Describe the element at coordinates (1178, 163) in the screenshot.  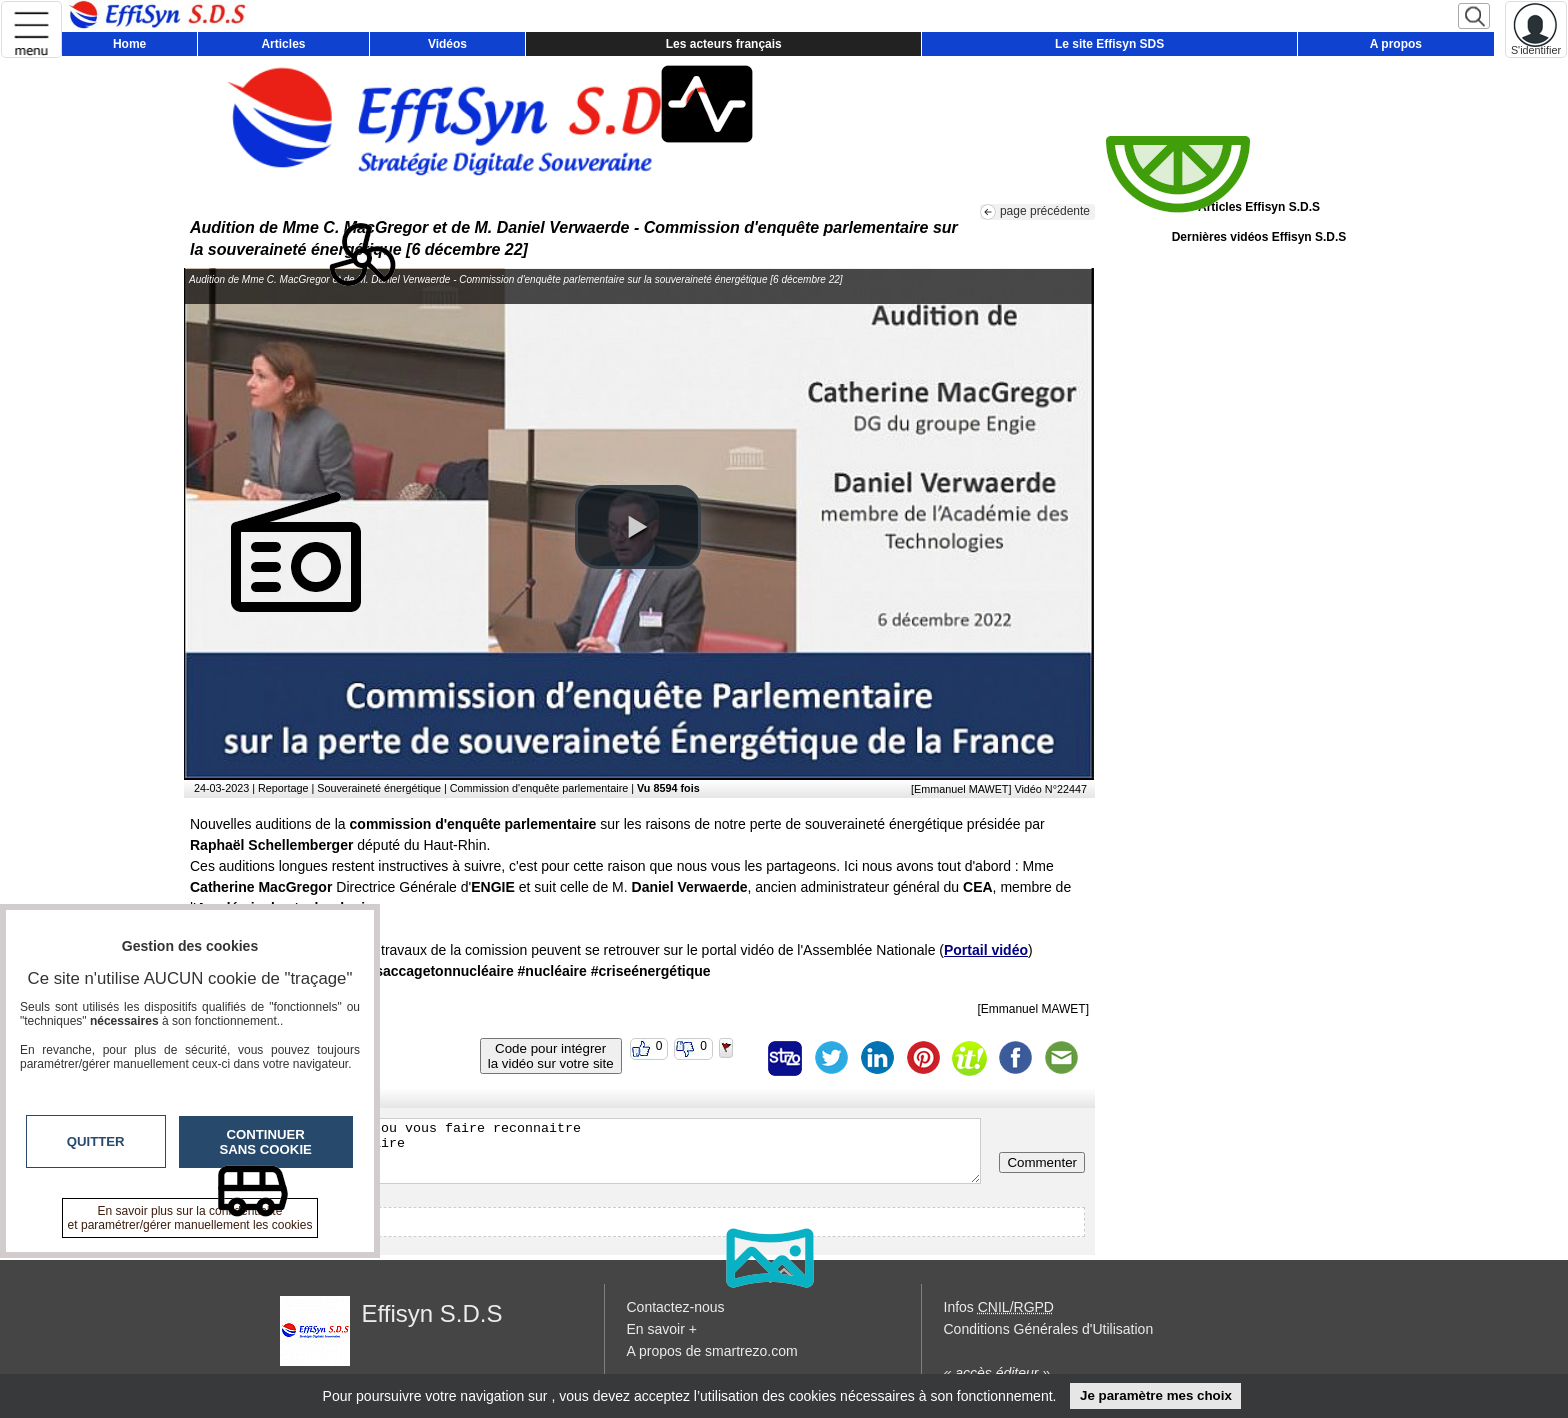
I see `indicates citrus or fruit-related content` at that location.